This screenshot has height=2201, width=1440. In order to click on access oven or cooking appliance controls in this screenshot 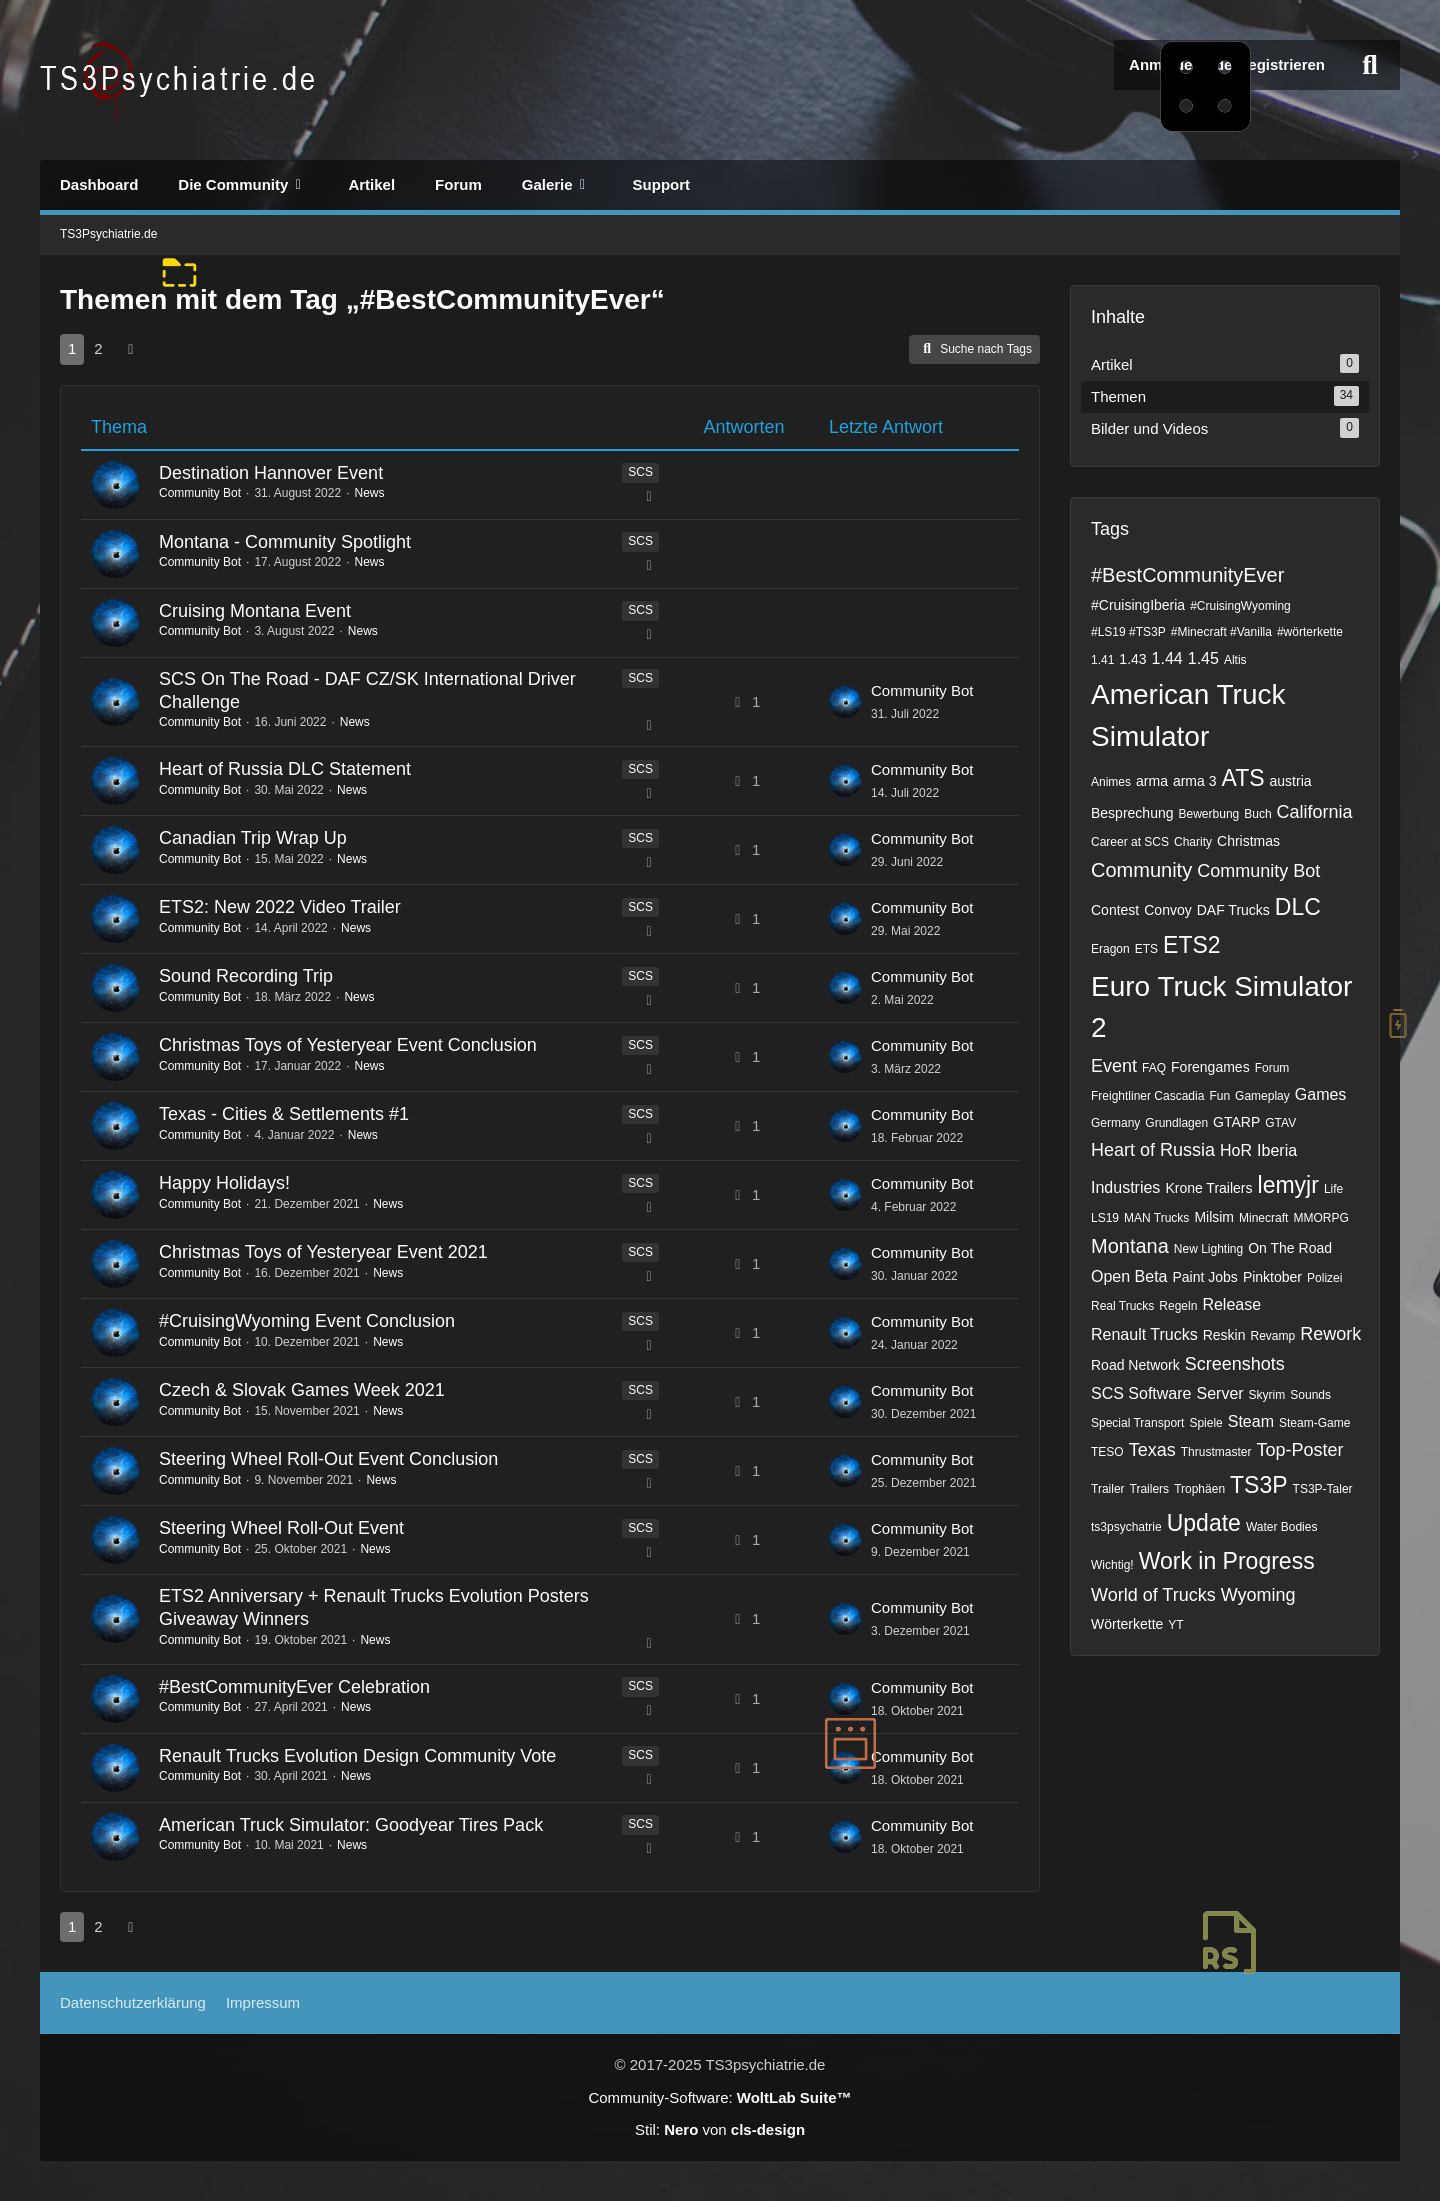, I will do `click(850, 1743)`.